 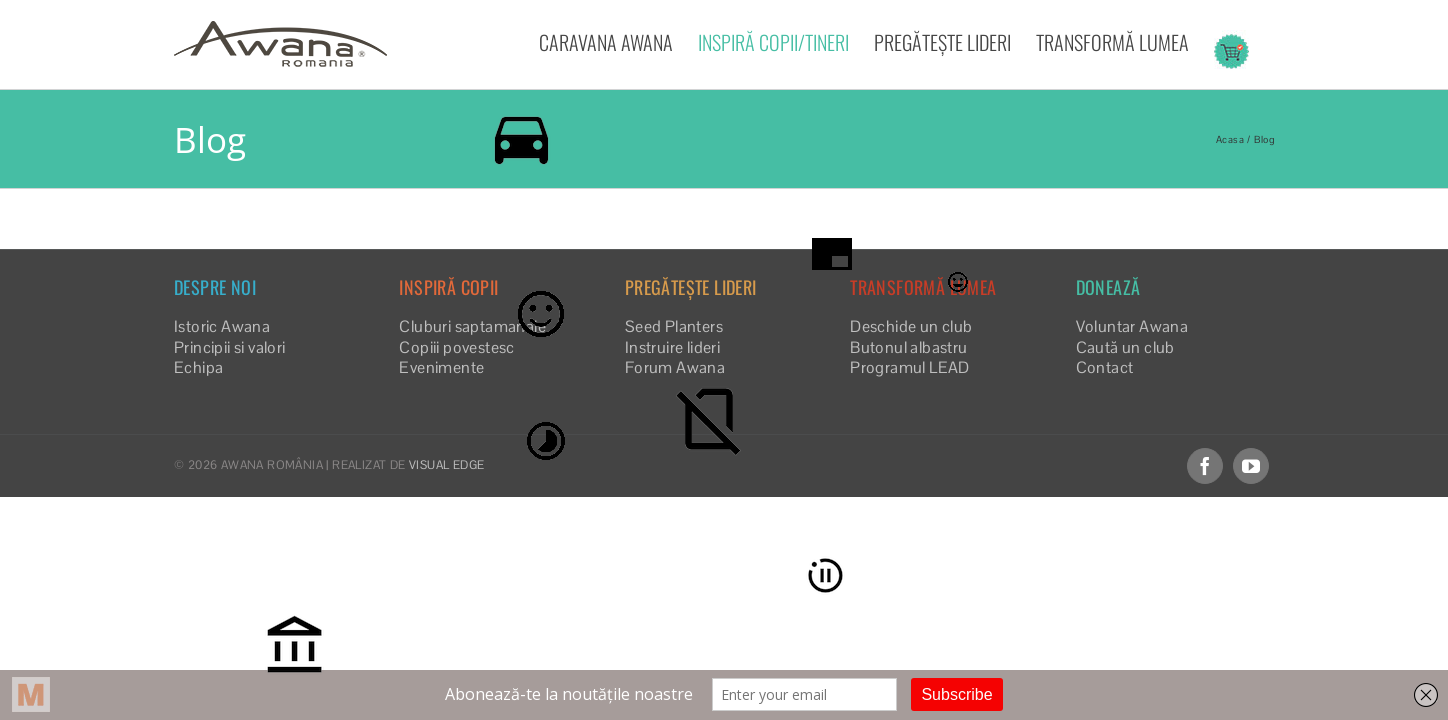 What do you see at coordinates (521, 140) in the screenshot?
I see `time to leave notification for upcoming trip` at bounding box center [521, 140].